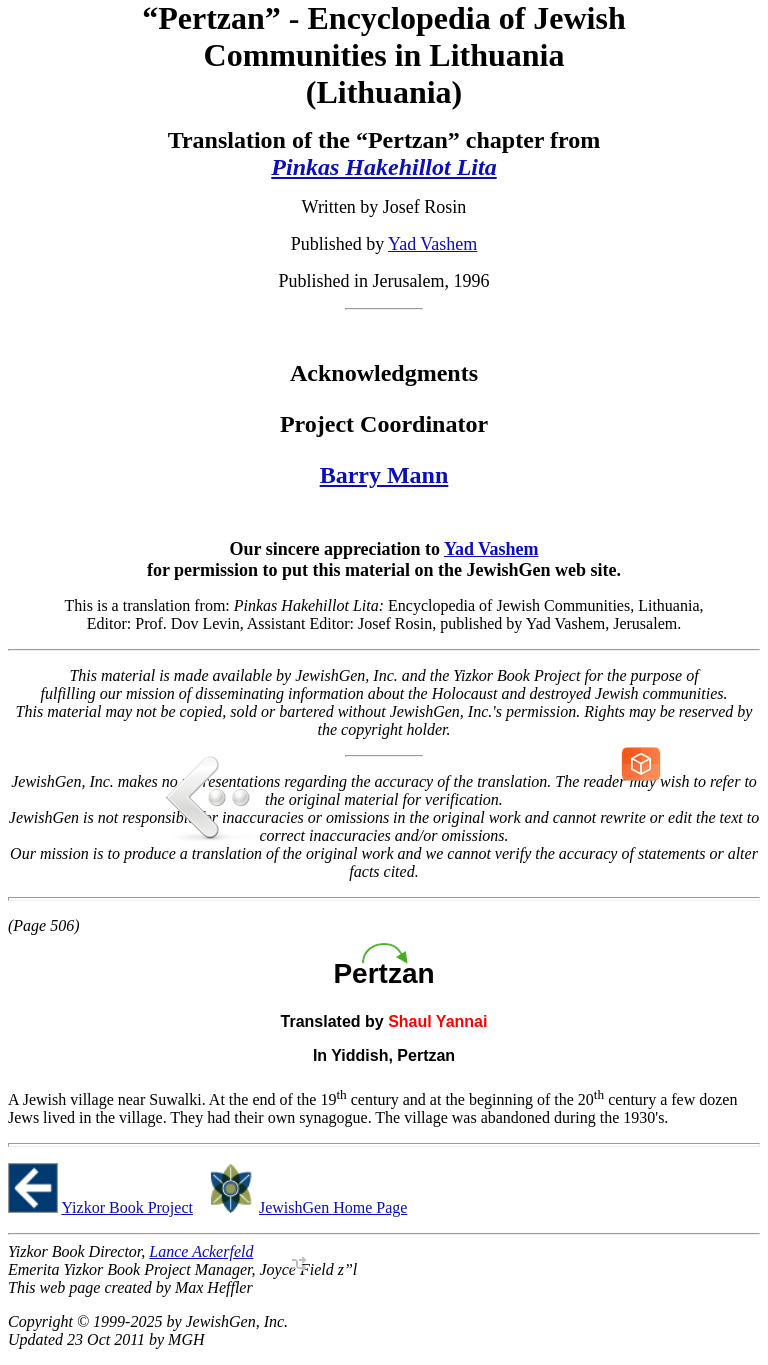  I want to click on open a Blender 3D project file, so click(641, 763).